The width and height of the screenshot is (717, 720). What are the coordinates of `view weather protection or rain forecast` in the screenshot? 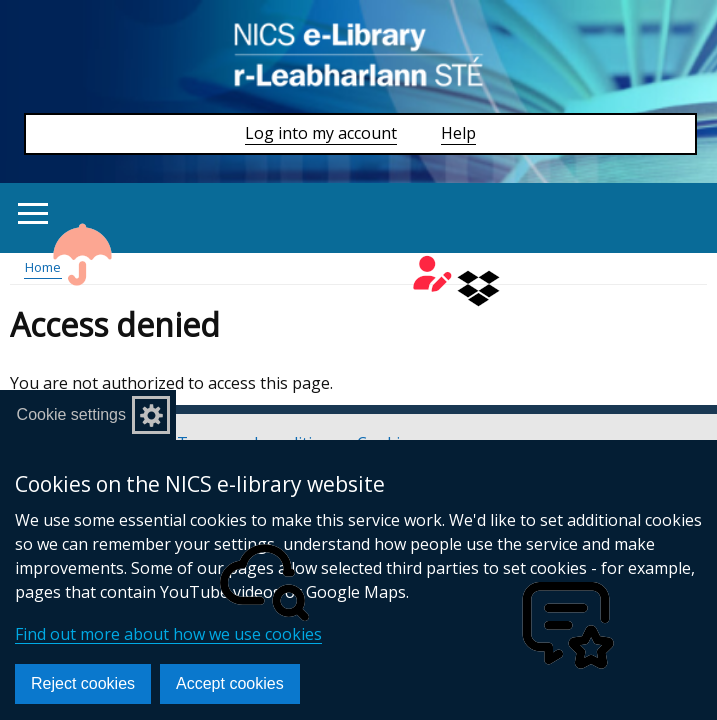 It's located at (82, 256).